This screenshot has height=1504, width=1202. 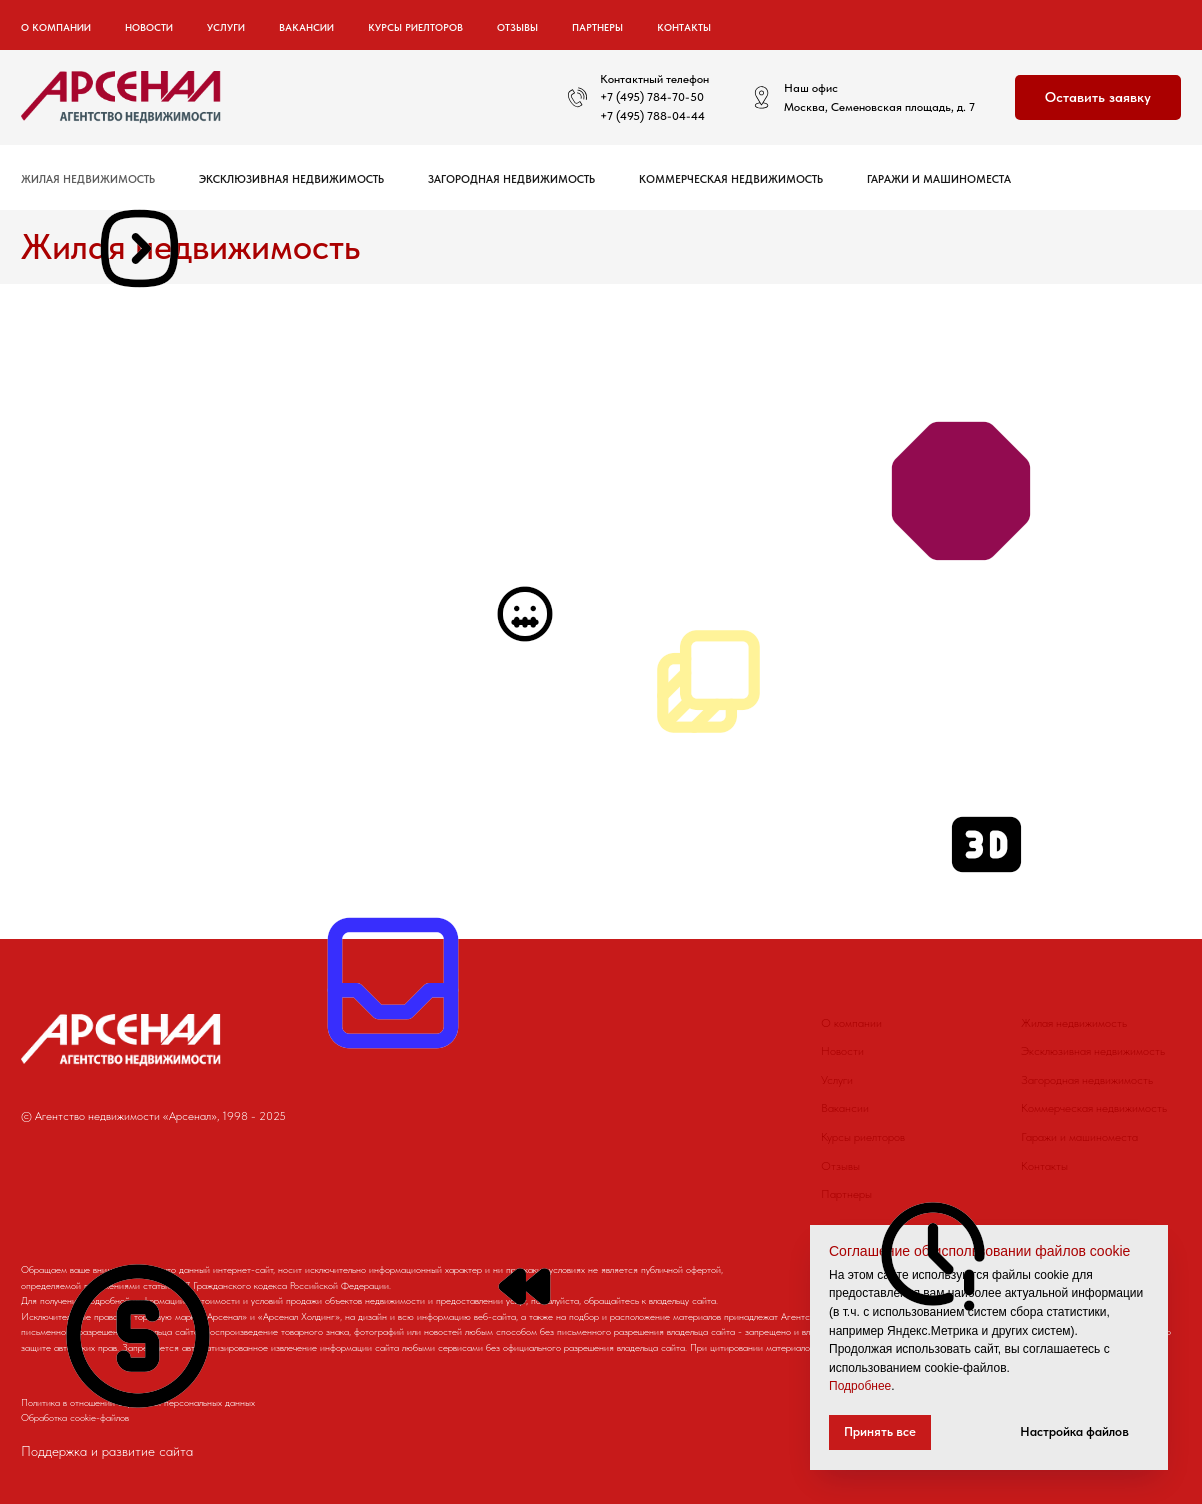 I want to click on navigate to the next item or page, so click(x=139, y=248).